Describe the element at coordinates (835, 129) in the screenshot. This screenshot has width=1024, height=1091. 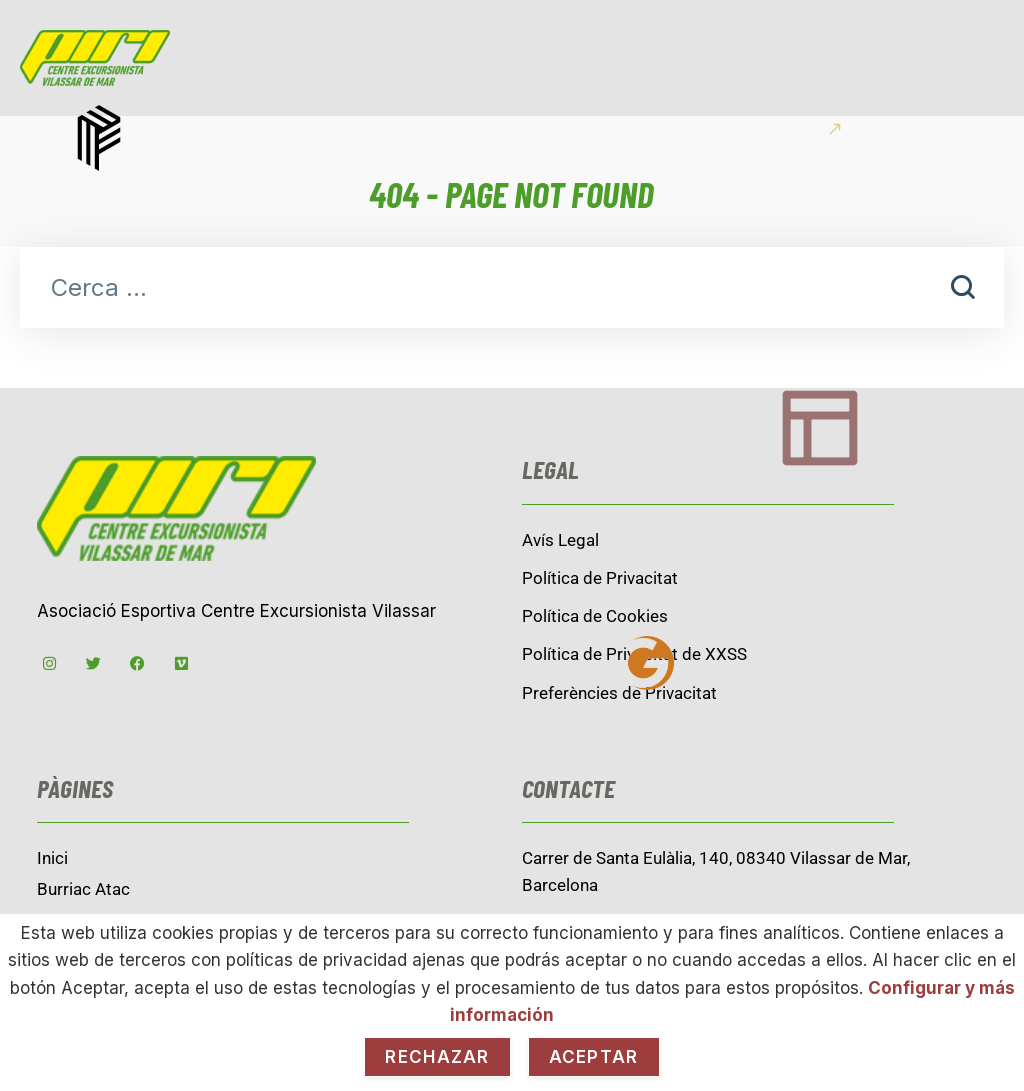
I see `open link in new tab or external window` at that location.